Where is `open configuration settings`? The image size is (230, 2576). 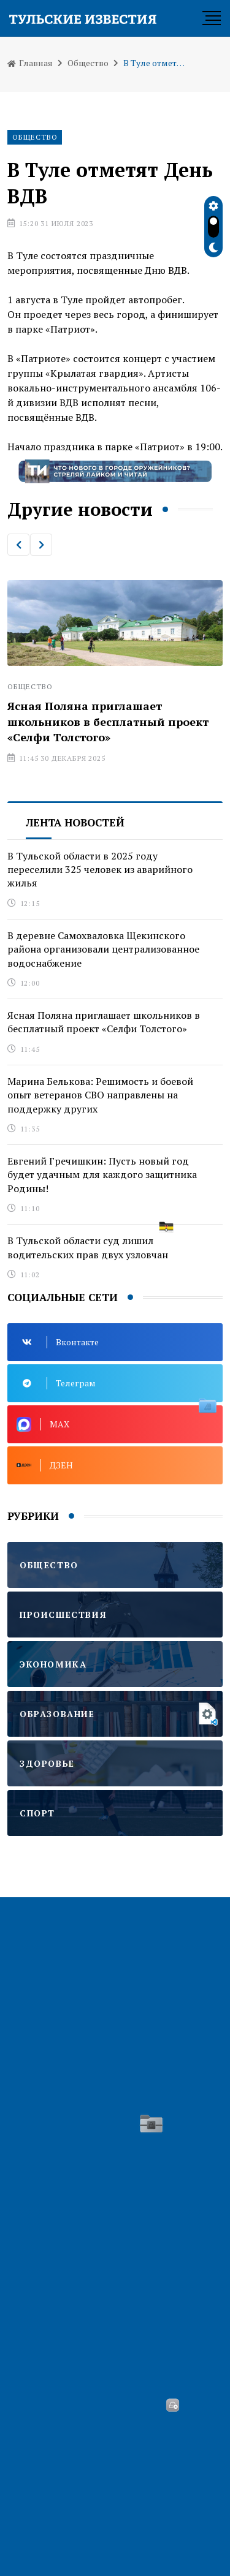
open configuration settings is located at coordinates (207, 1714).